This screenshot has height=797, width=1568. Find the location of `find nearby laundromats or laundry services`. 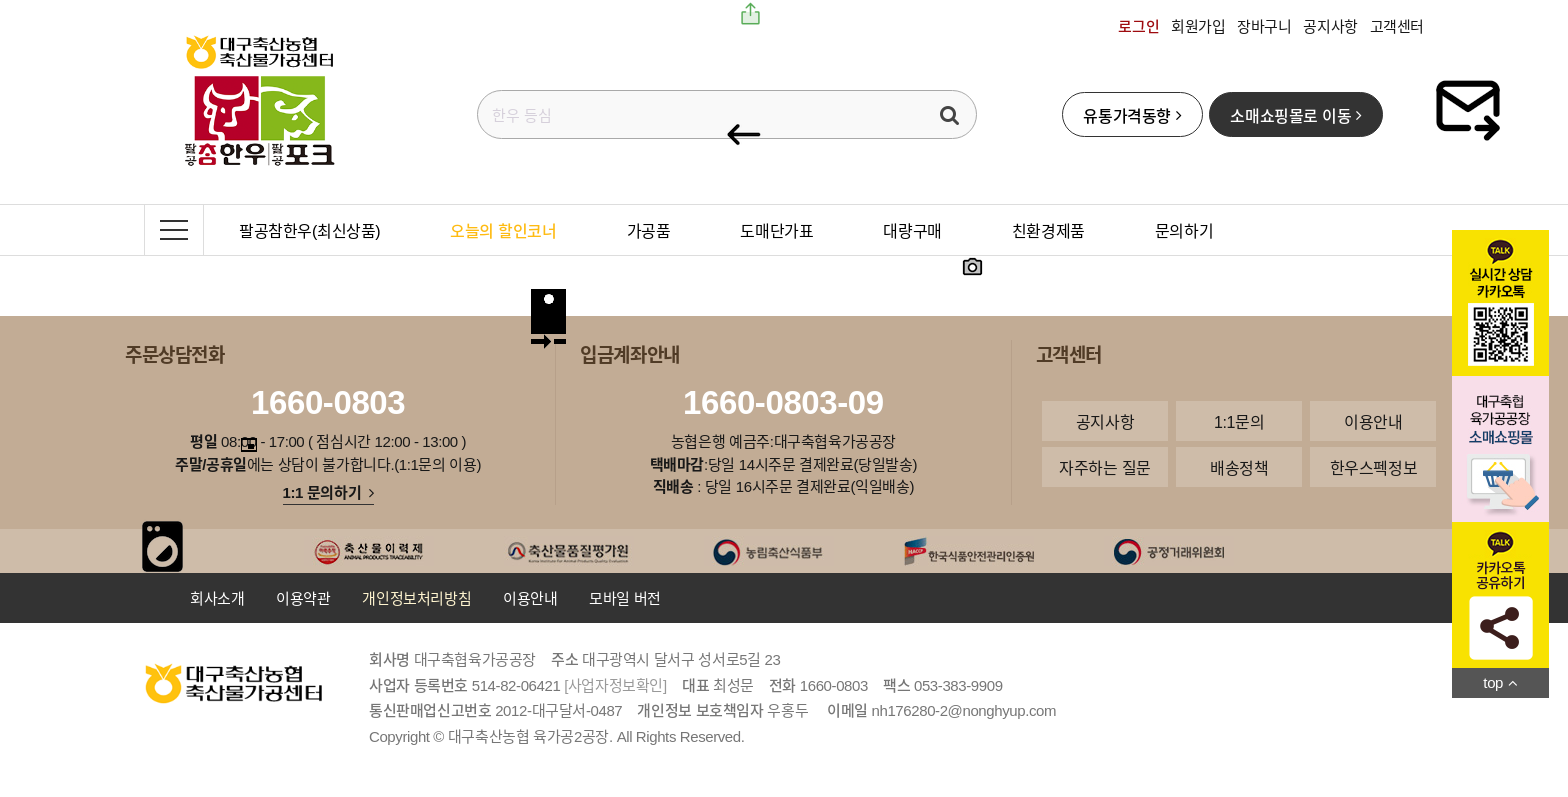

find nearby laundromats or laundry services is located at coordinates (162, 546).